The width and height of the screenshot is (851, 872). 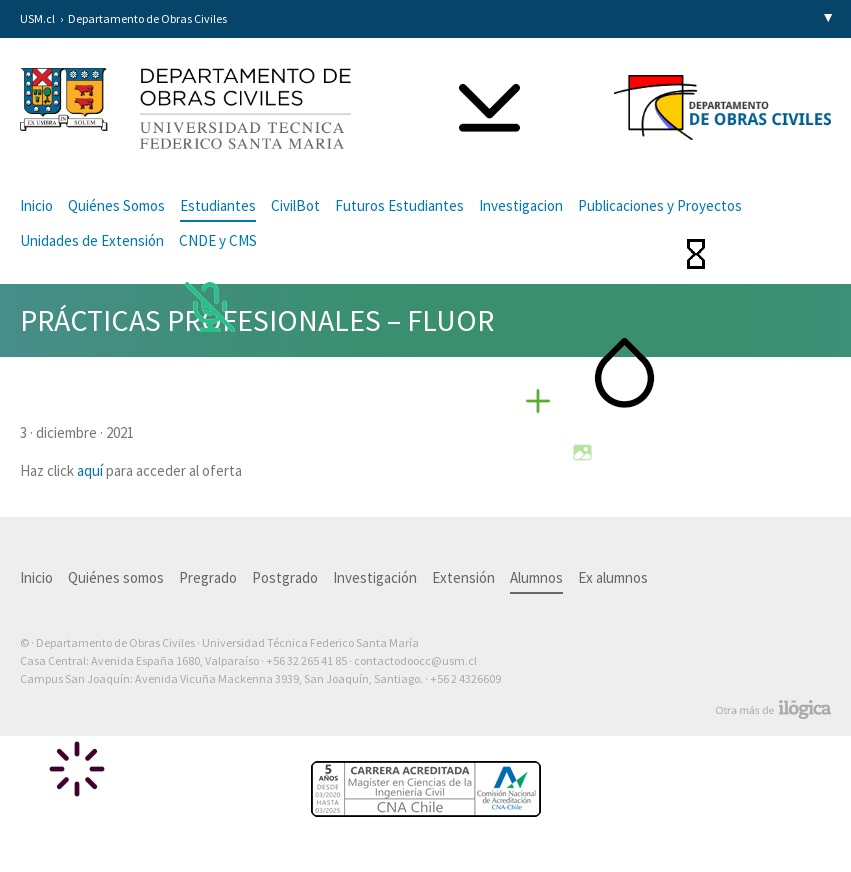 I want to click on add a new item, so click(x=538, y=401).